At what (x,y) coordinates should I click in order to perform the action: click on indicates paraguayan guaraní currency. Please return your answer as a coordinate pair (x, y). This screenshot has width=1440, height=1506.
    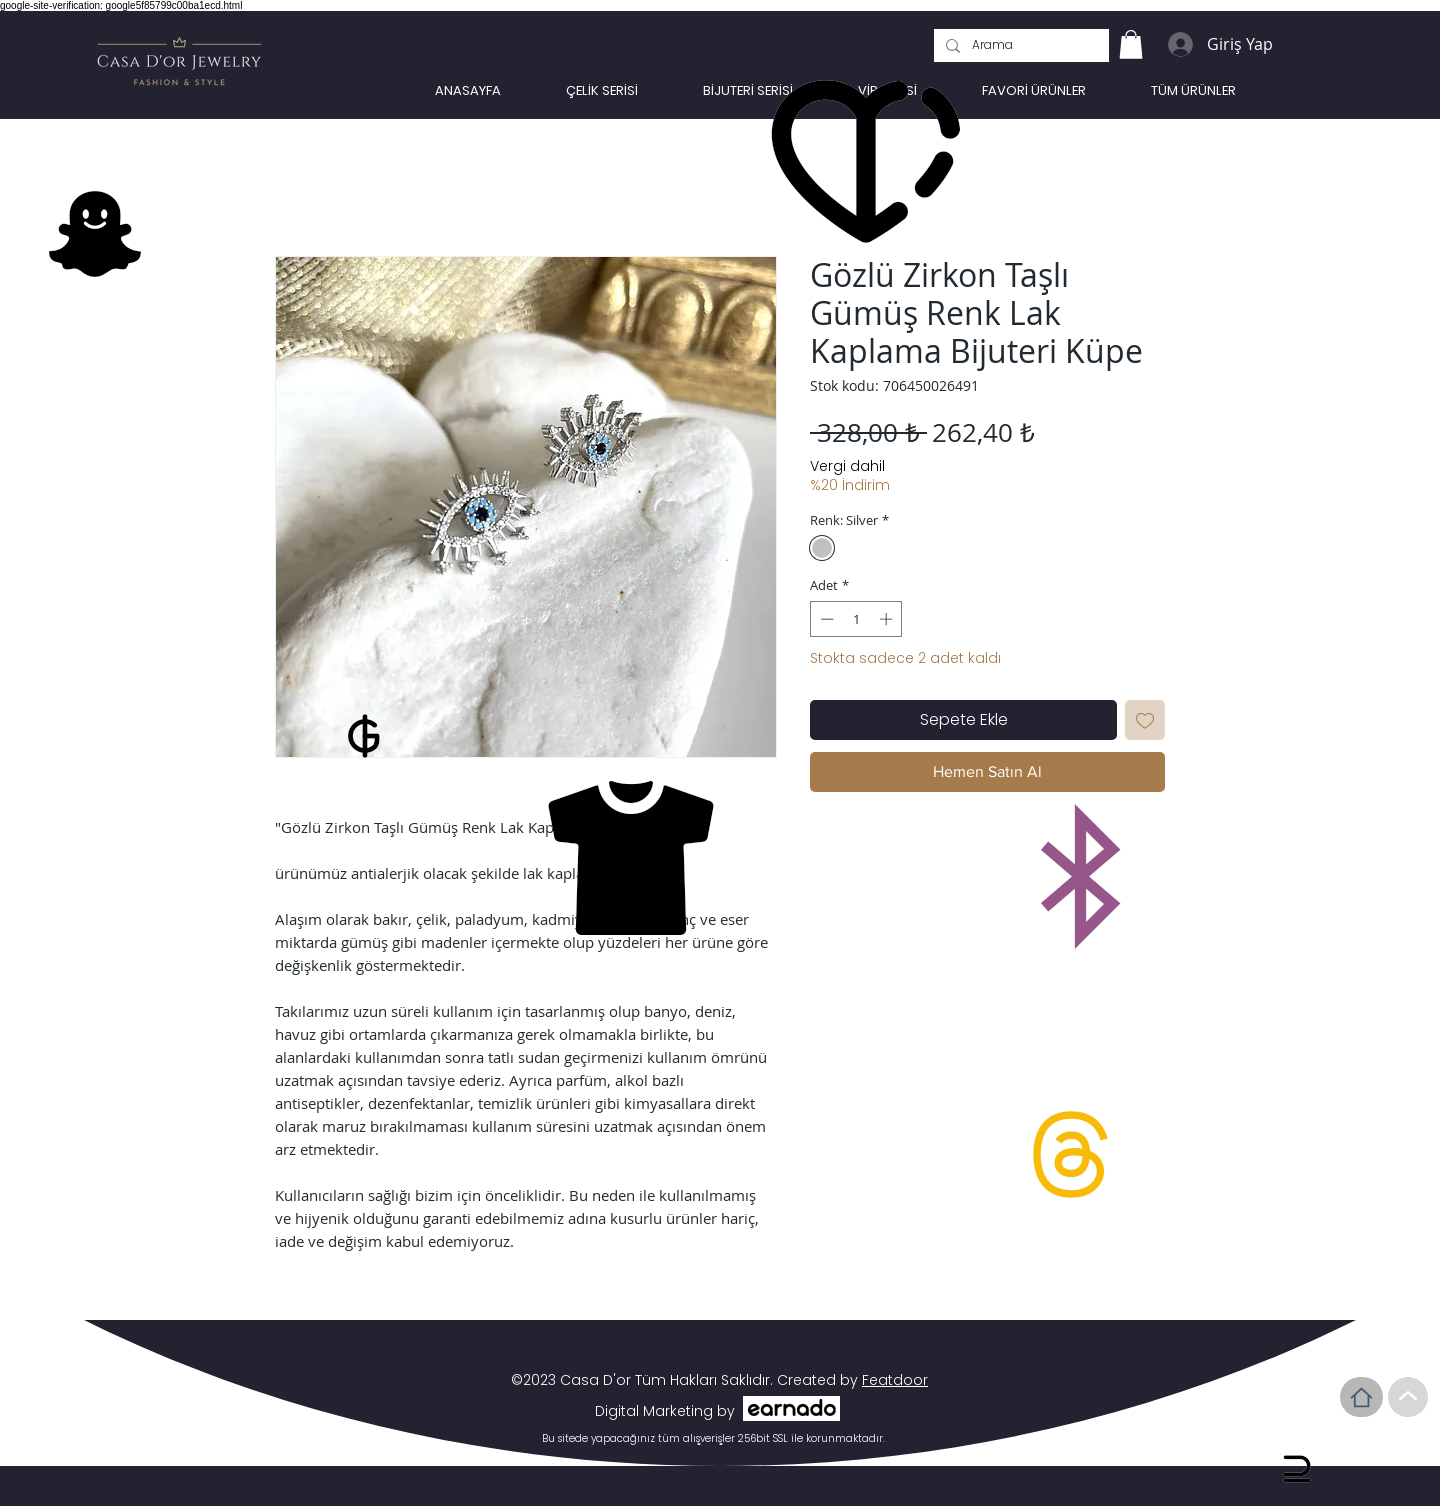
    Looking at the image, I should click on (365, 736).